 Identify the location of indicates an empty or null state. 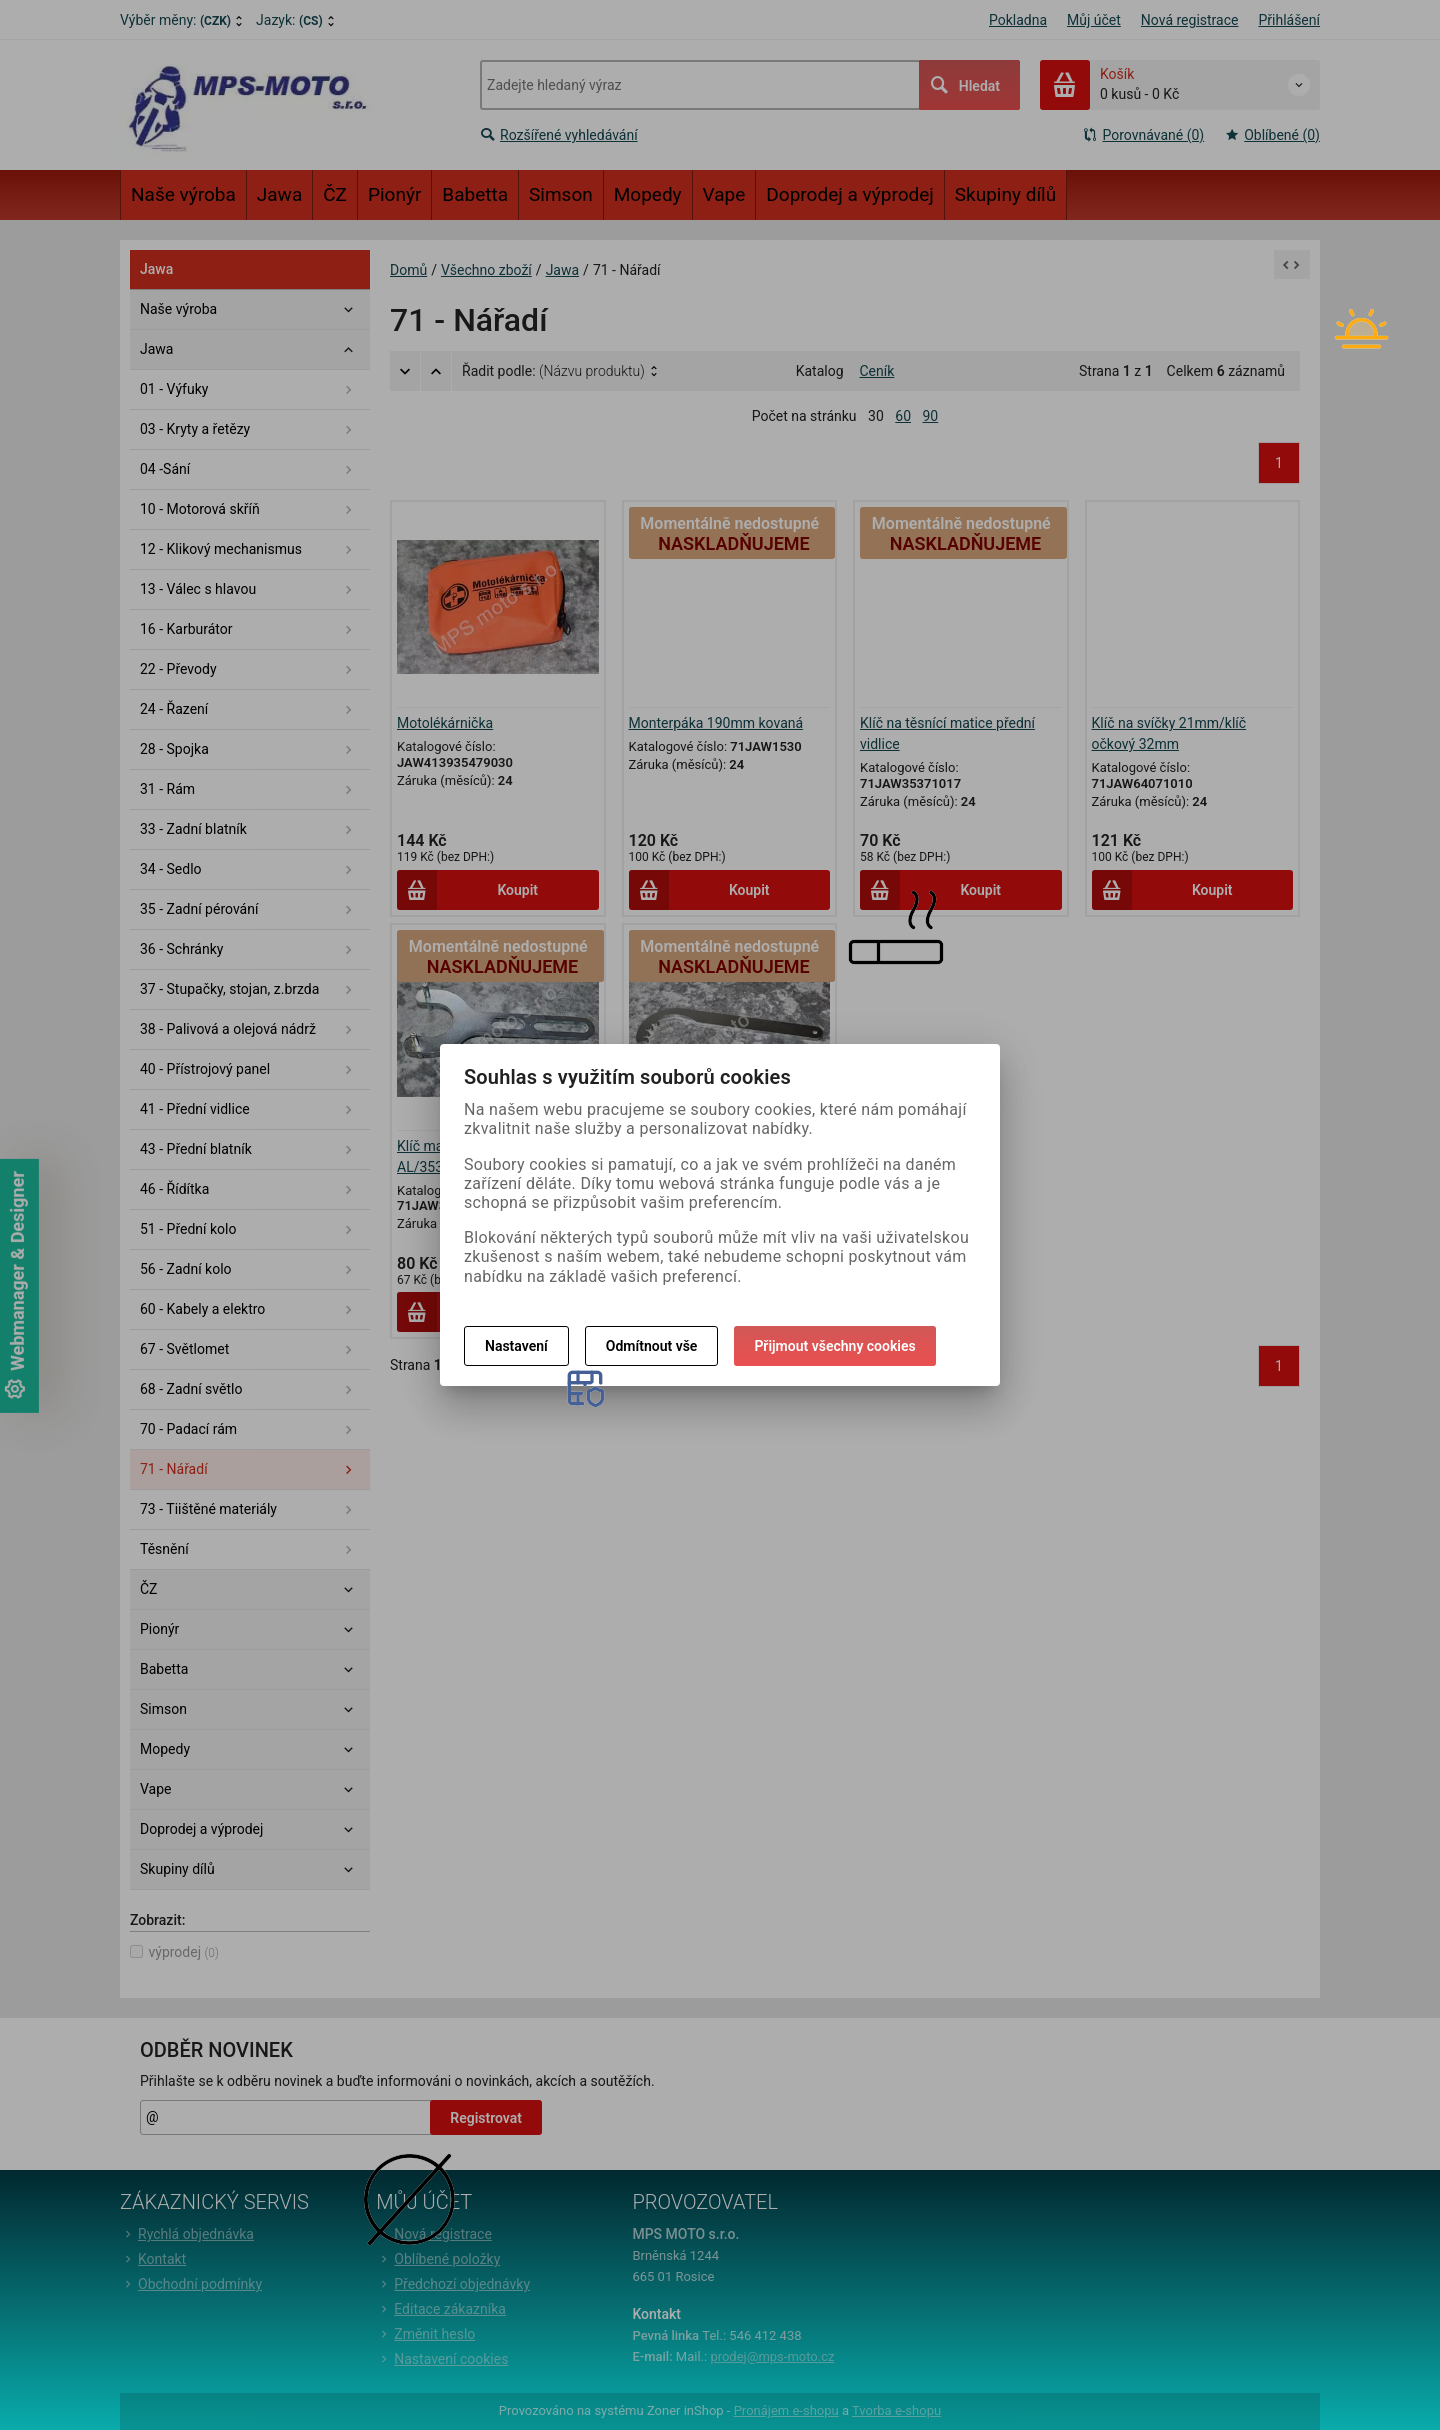
(409, 2199).